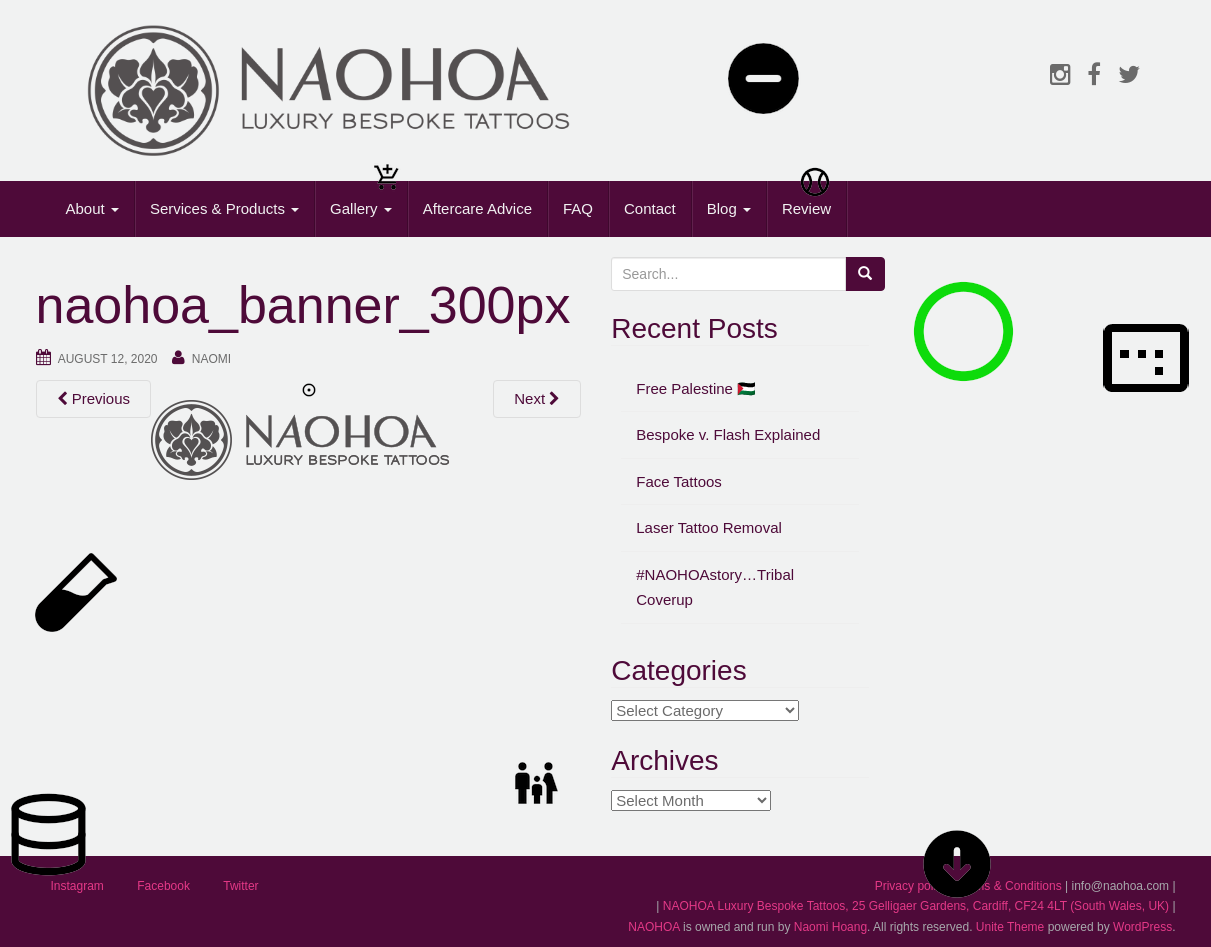 Image resolution: width=1211 pixels, height=947 pixels. I want to click on download a file or content, so click(957, 864).